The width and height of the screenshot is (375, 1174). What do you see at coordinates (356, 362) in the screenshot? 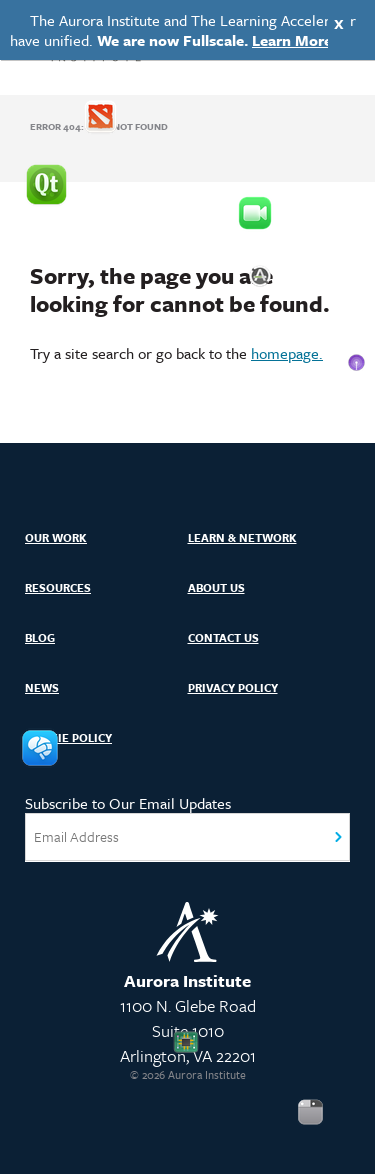
I see `open the podcasts app` at bounding box center [356, 362].